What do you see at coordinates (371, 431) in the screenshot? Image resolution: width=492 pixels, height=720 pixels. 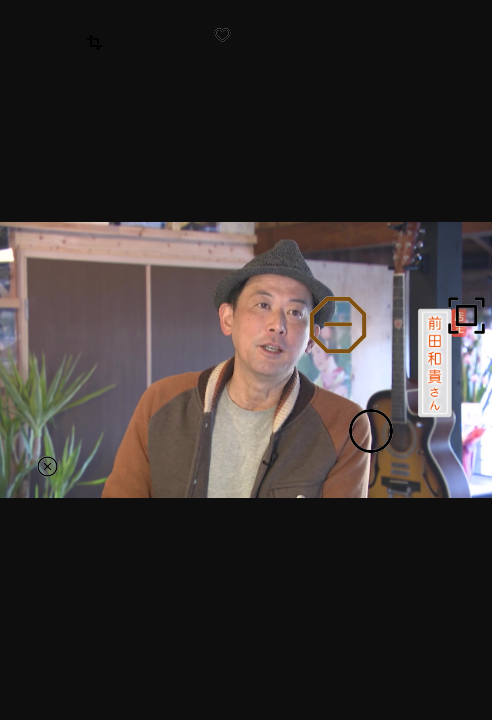 I see `unselected radio button or checkbox option` at bounding box center [371, 431].